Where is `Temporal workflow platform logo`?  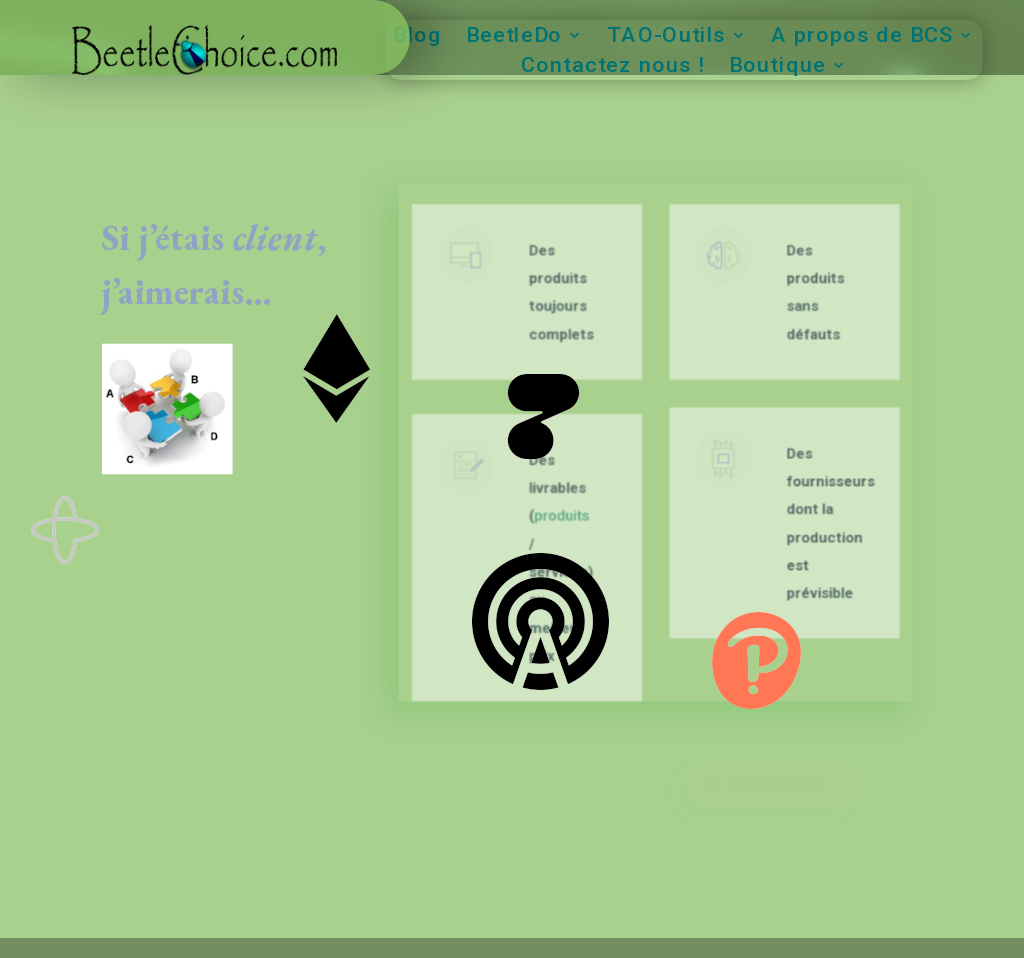 Temporal workflow platform logo is located at coordinates (65, 530).